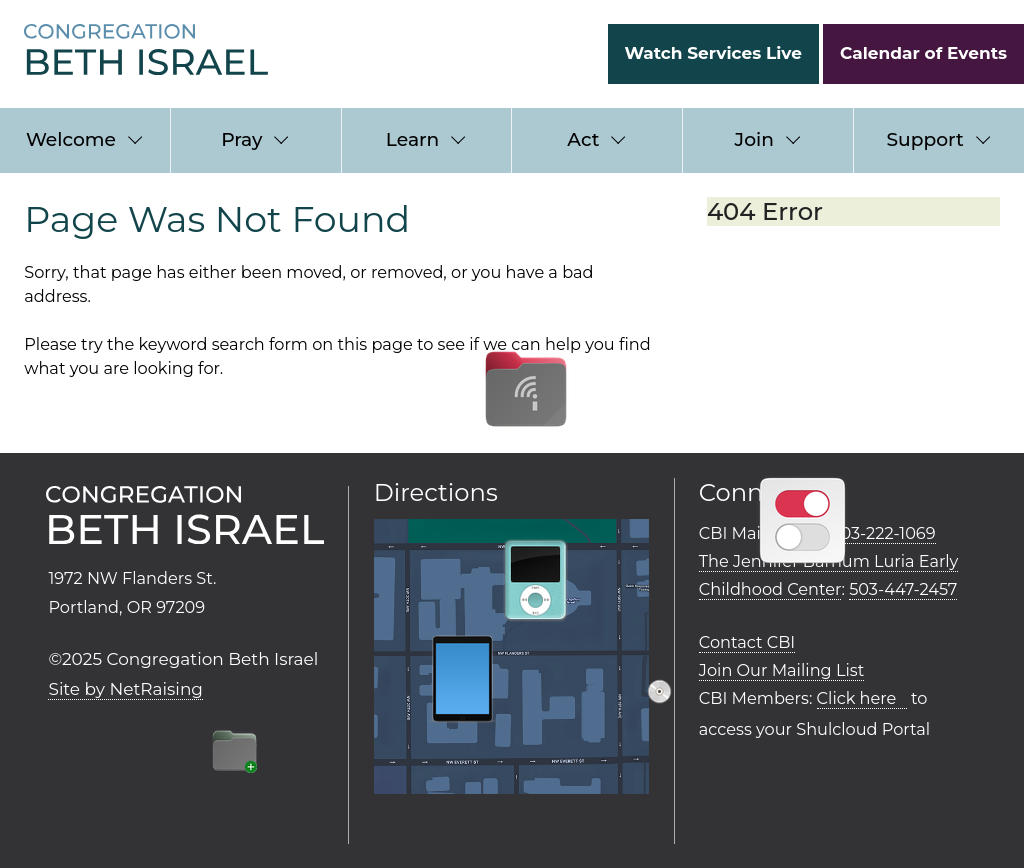  Describe the element at coordinates (535, 561) in the screenshot. I see `iPod nano device connected` at that location.